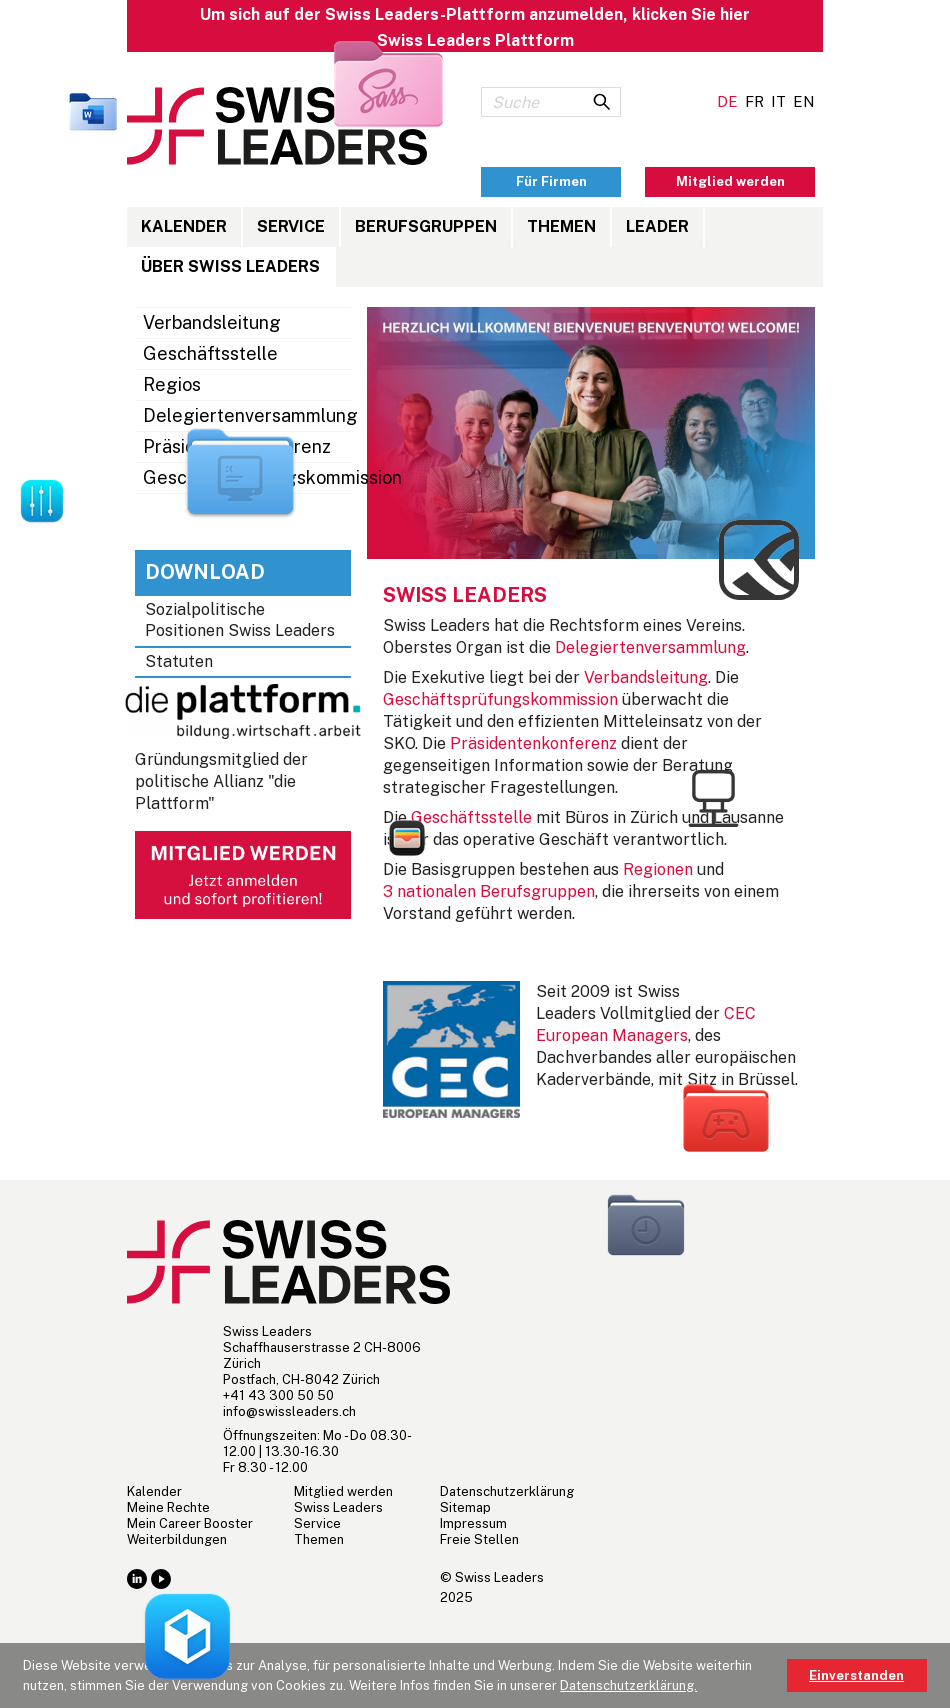 This screenshot has width=950, height=1708. Describe the element at coordinates (388, 87) in the screenshot. I see `folder containing sass stylesheet files` at that location.